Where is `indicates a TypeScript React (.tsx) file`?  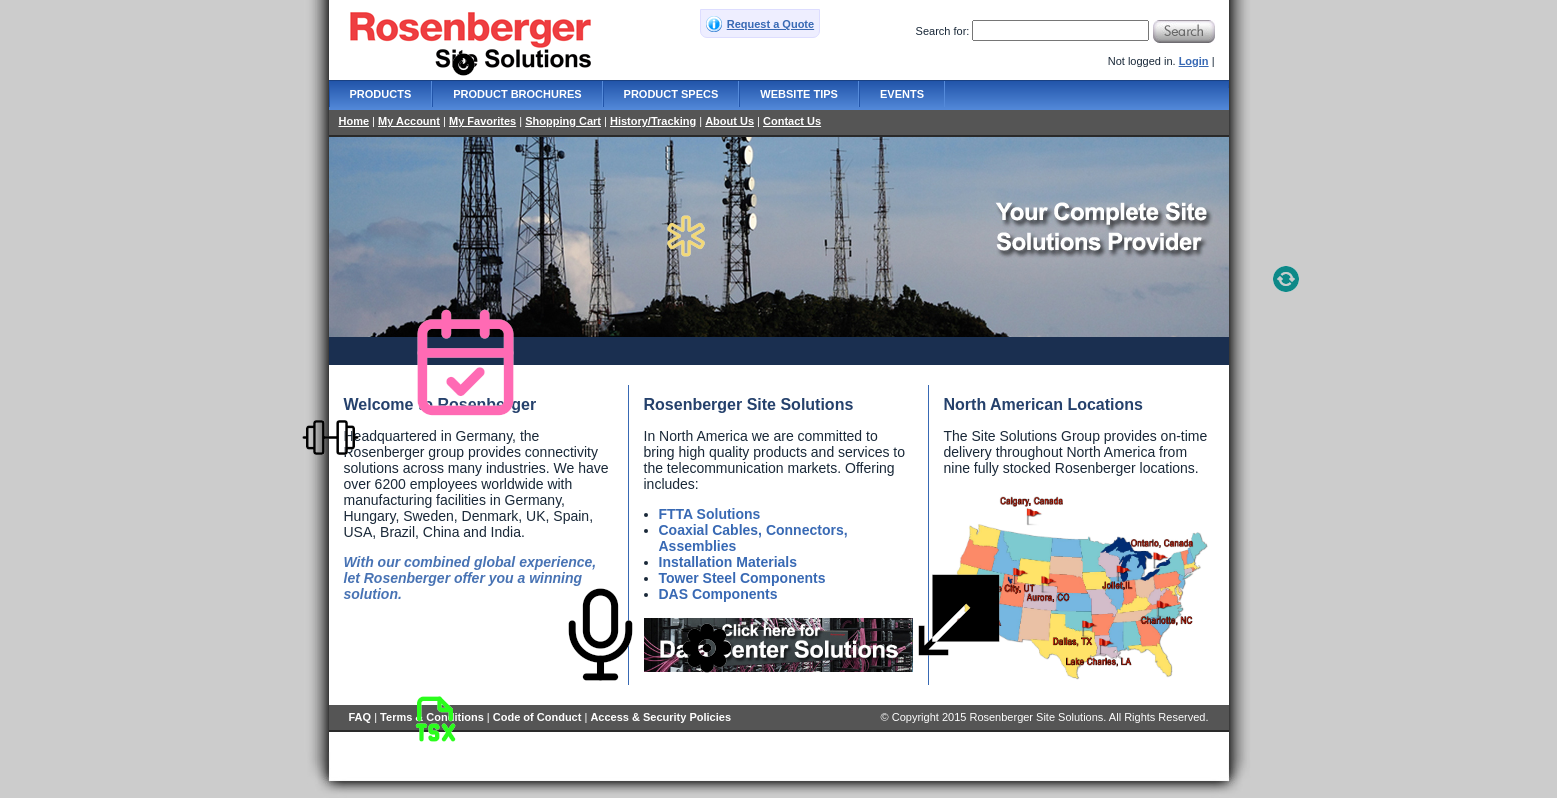
indicates a TypeScript React (.tsx) file is located at coordinates (435, 719).